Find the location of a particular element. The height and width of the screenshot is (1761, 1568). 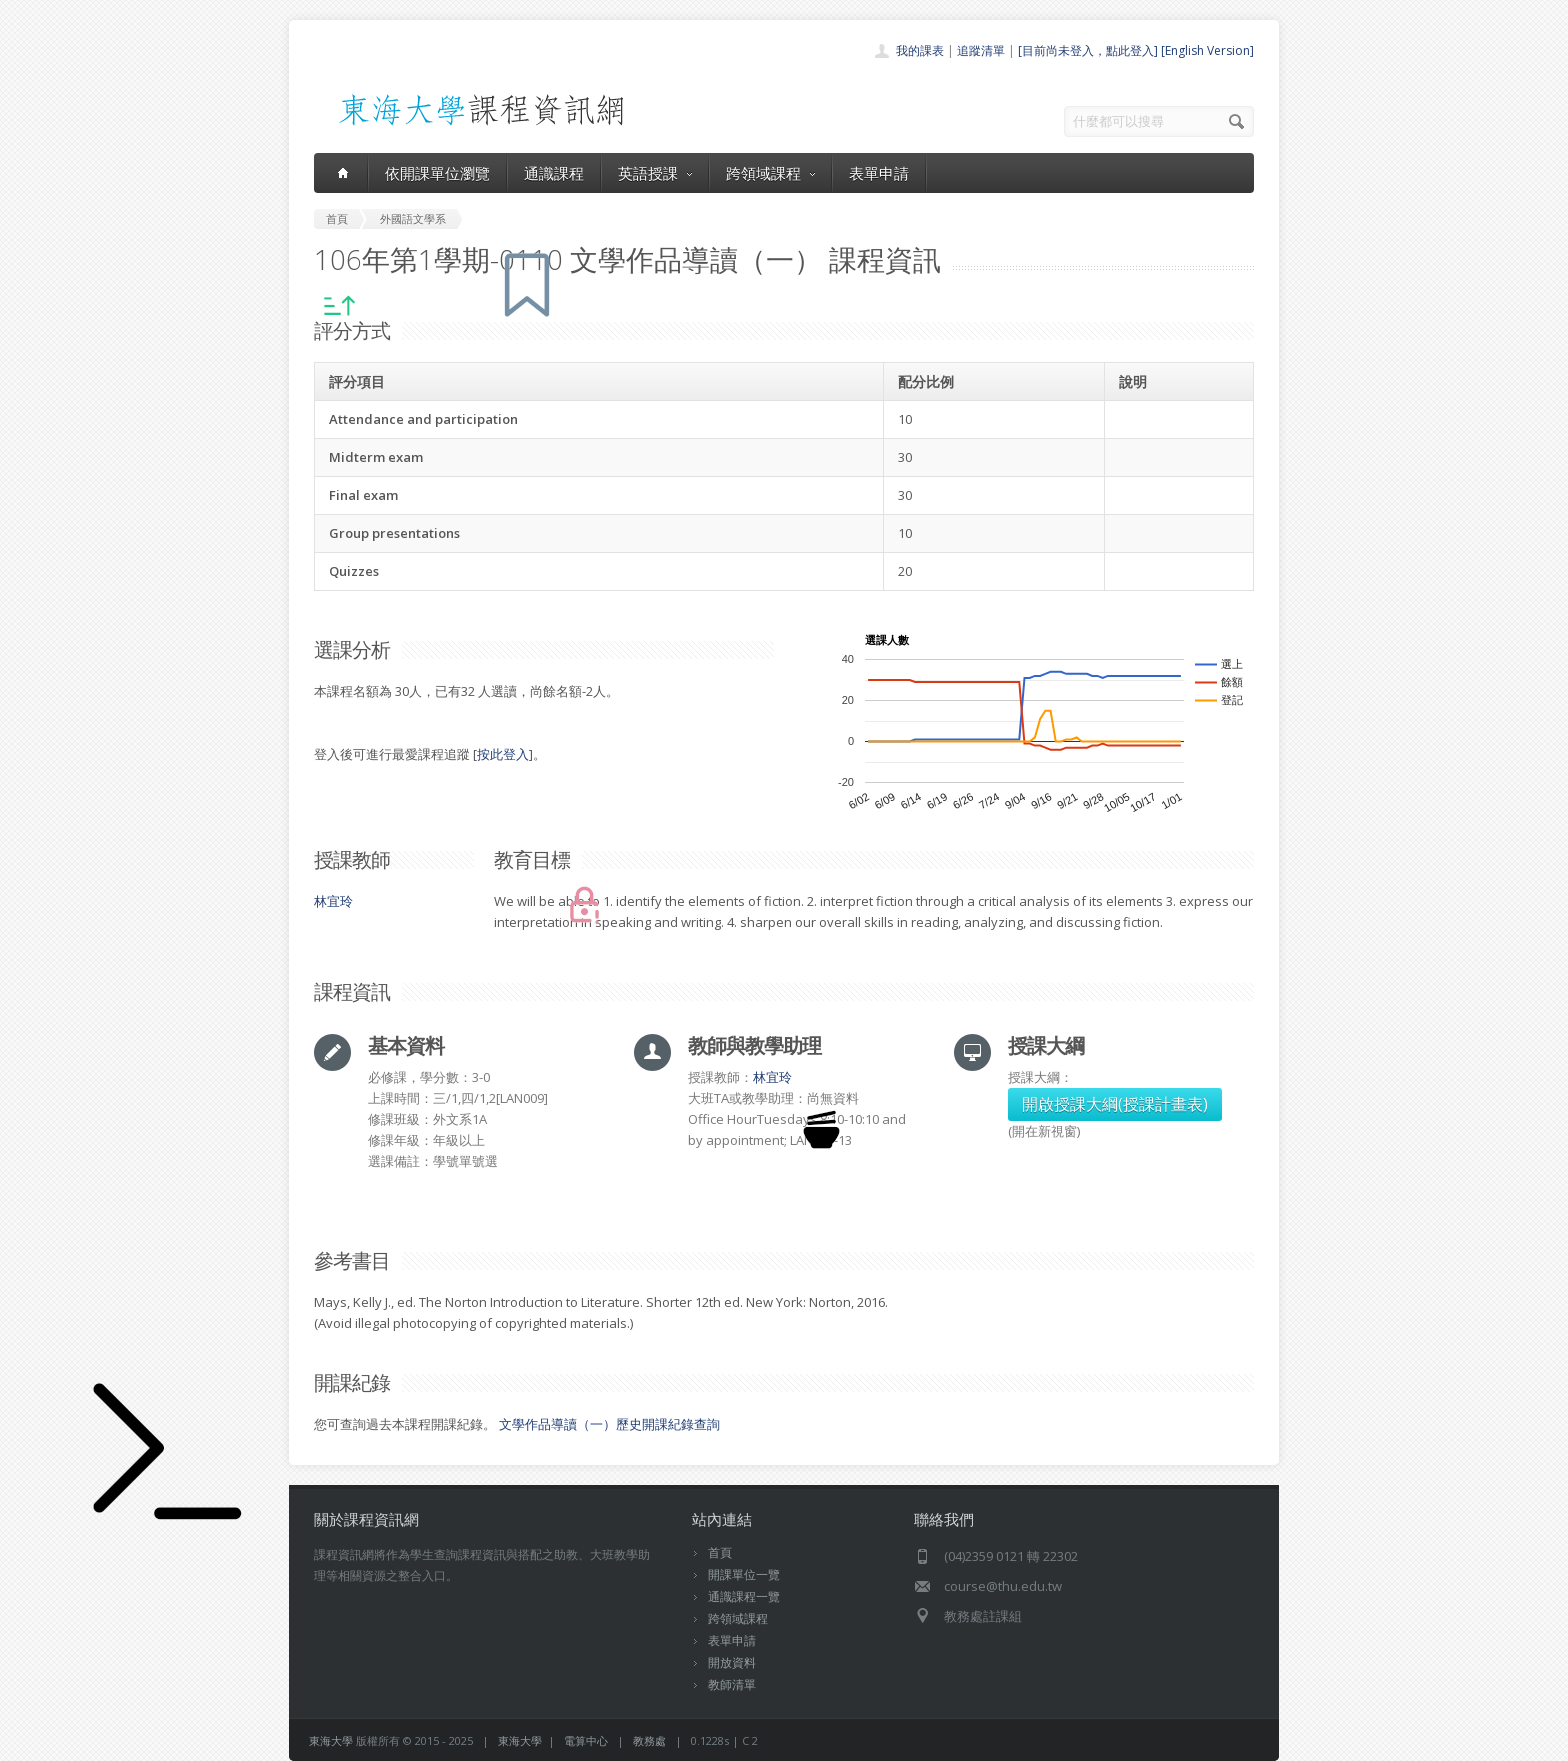

save this item for later is located at coordinates (527, 285).